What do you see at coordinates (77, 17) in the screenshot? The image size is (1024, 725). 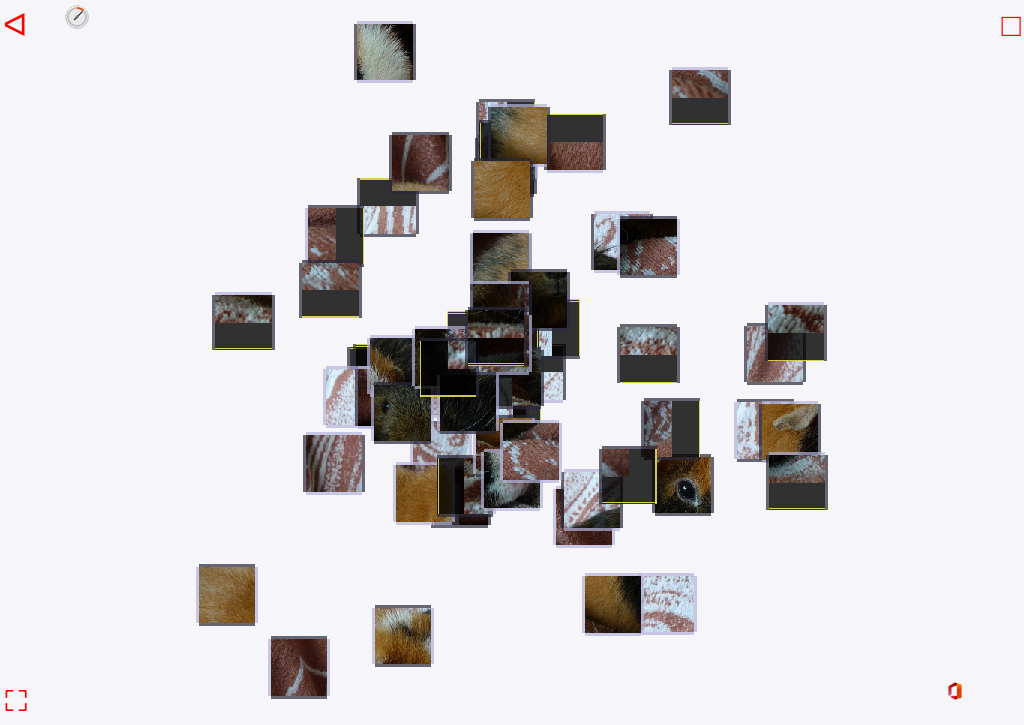 I see `open sysprof system profiler application` at bounding box center [77, 17].